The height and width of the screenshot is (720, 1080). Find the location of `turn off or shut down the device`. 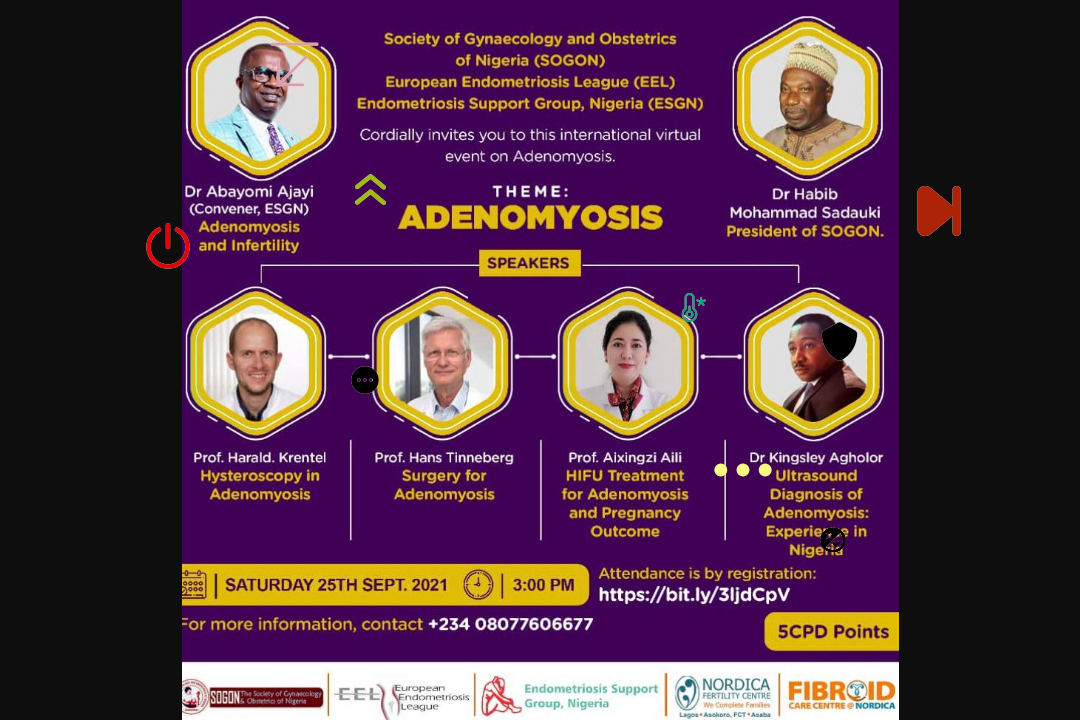

turn off or shut down the device is located at coordinates (168, 247).